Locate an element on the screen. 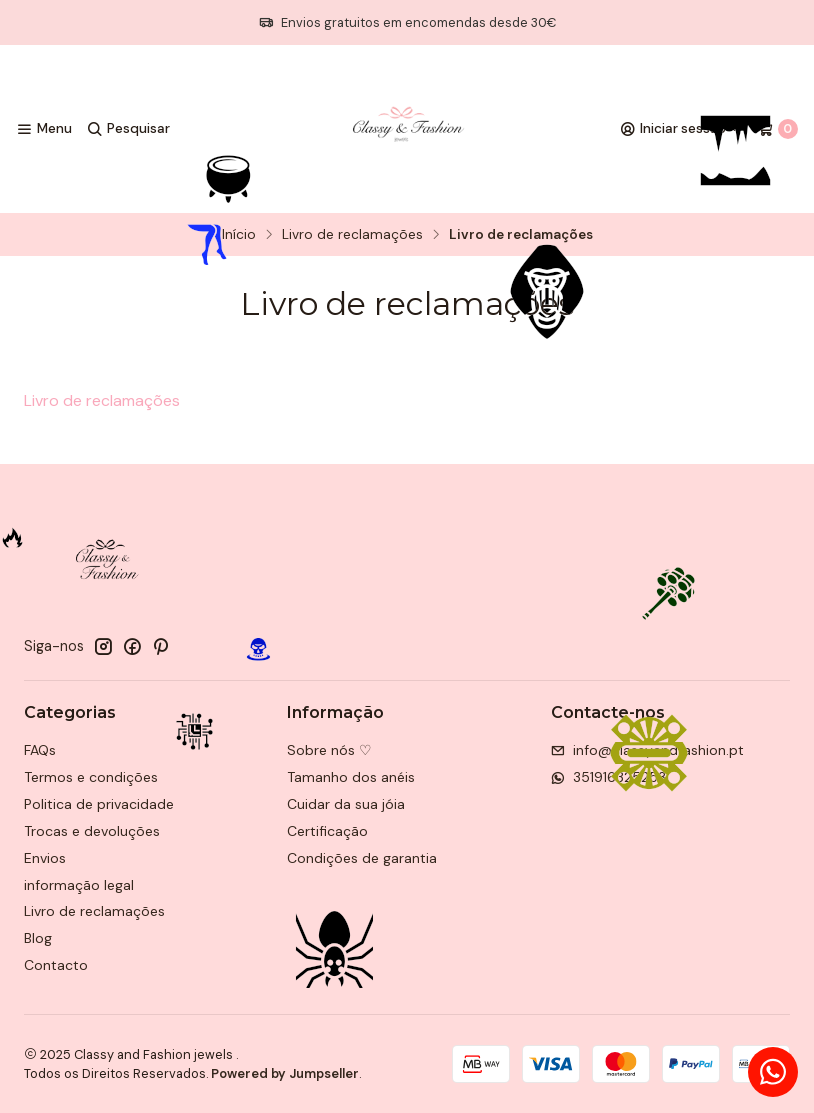  indicates trending or popular content is located at coordinates (12, 537).